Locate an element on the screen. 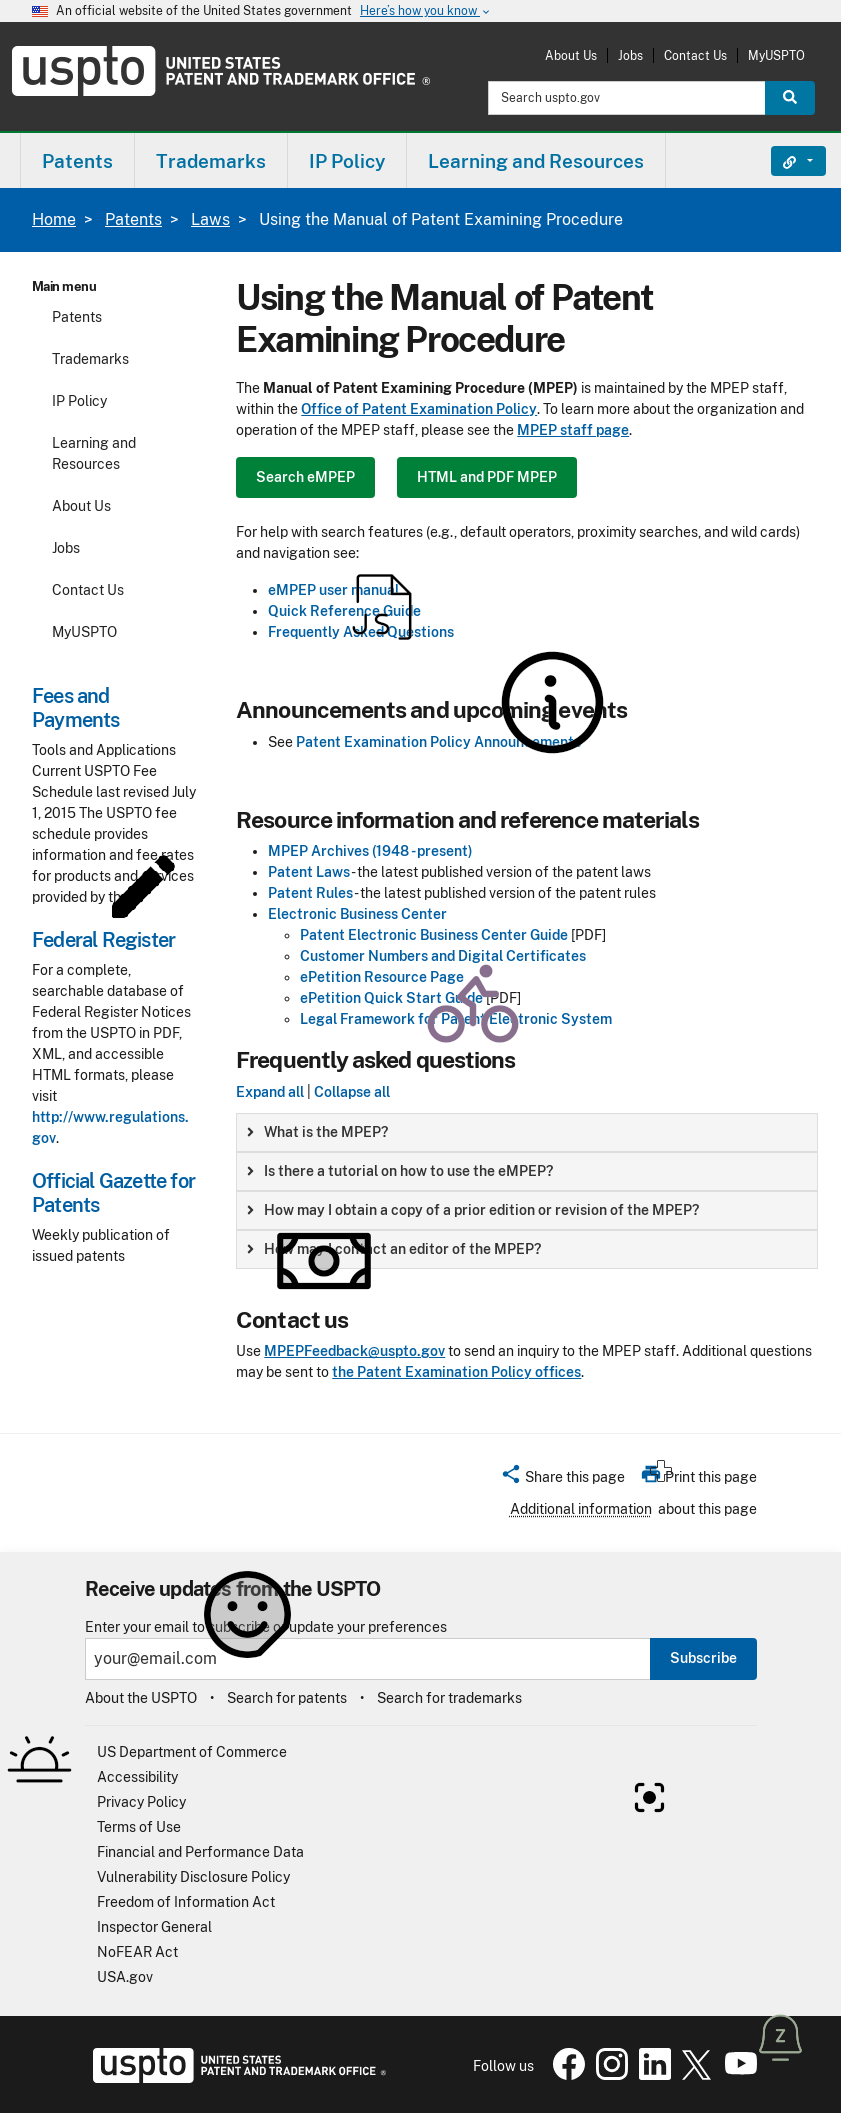 Image resolution: width=841 pixels, height=2113 pixels. capture a photo or screenshot is located at coordinates (649, 1797).